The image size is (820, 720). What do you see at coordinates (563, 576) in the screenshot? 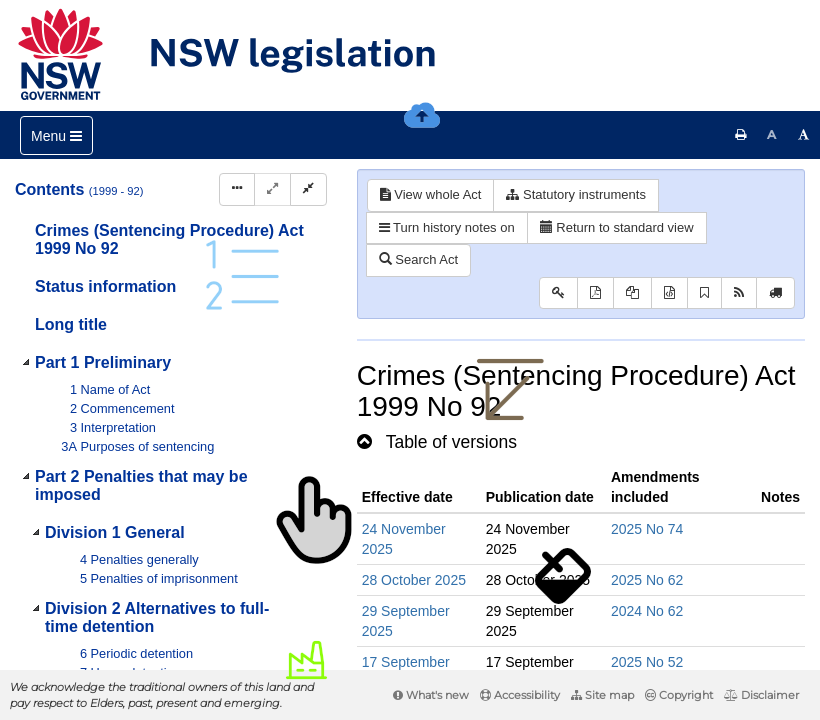
I see `fill an area with color` at bounding box center [563, 576].